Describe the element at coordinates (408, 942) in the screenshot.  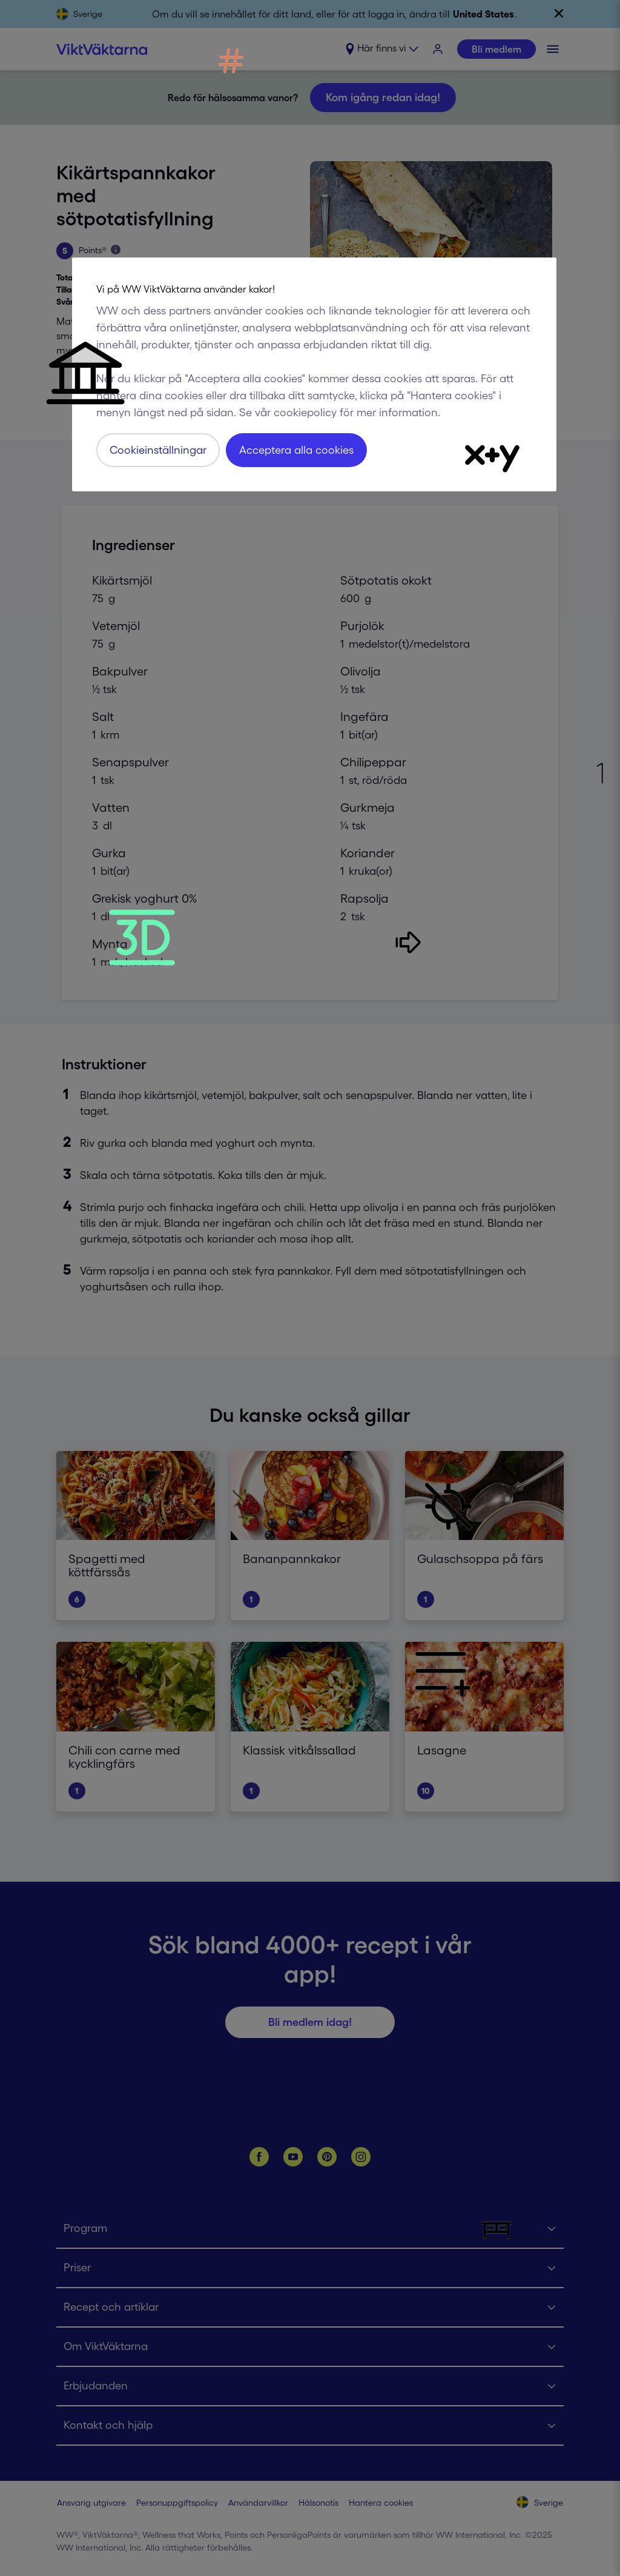
I see `go to next step or page` at that location.